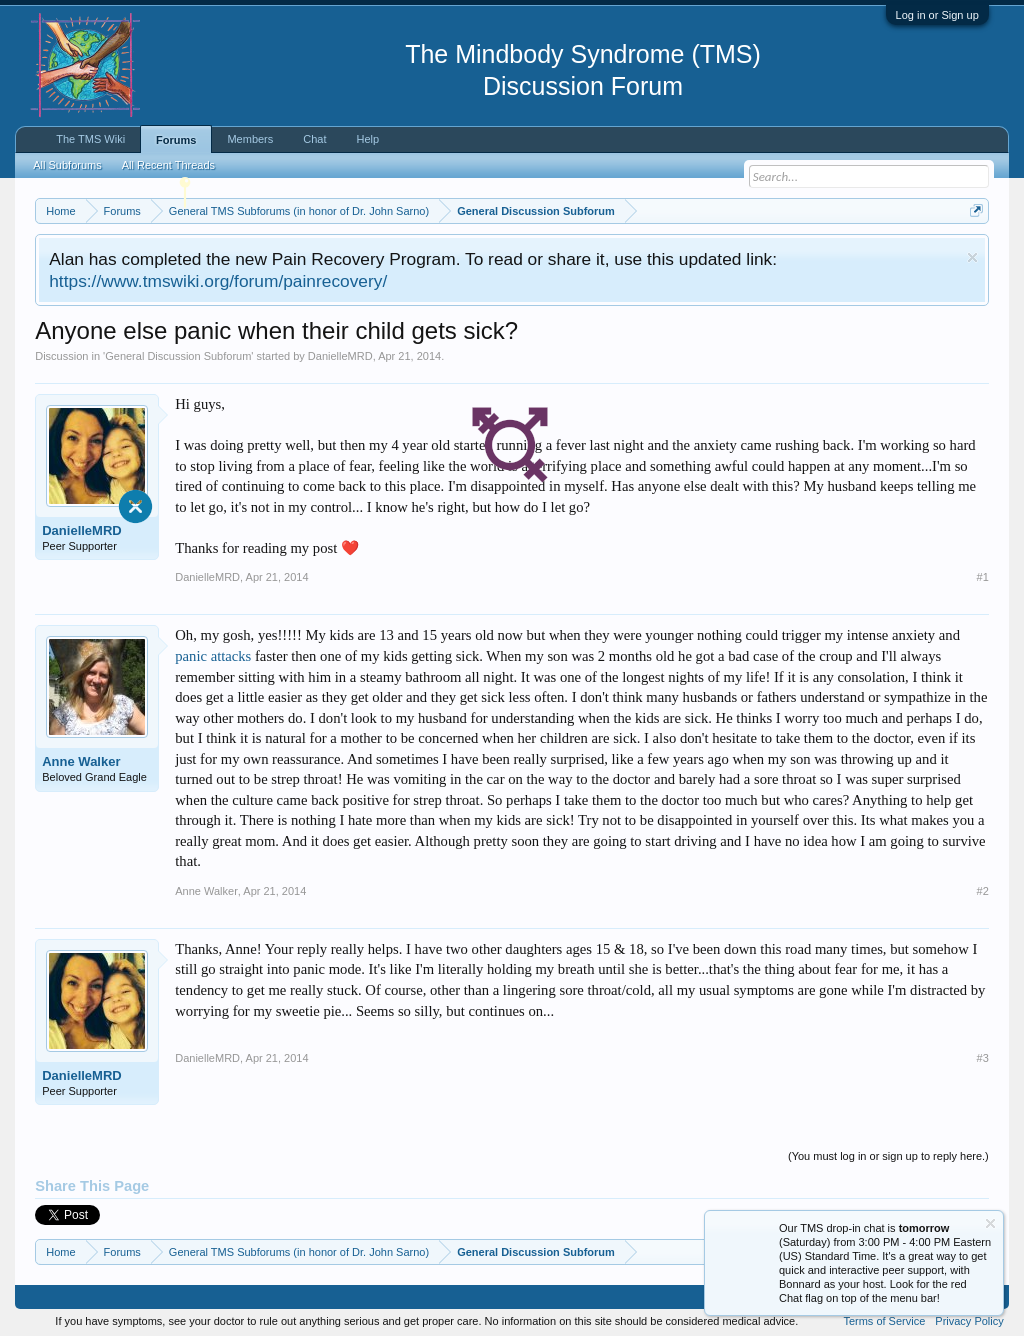 The width and height of the screenshot is (1024, 1336). What do you see at coordinates (135, 506) in the screenshot?
I see `close or dismiss a dialog` at bounding box center [135, 506].